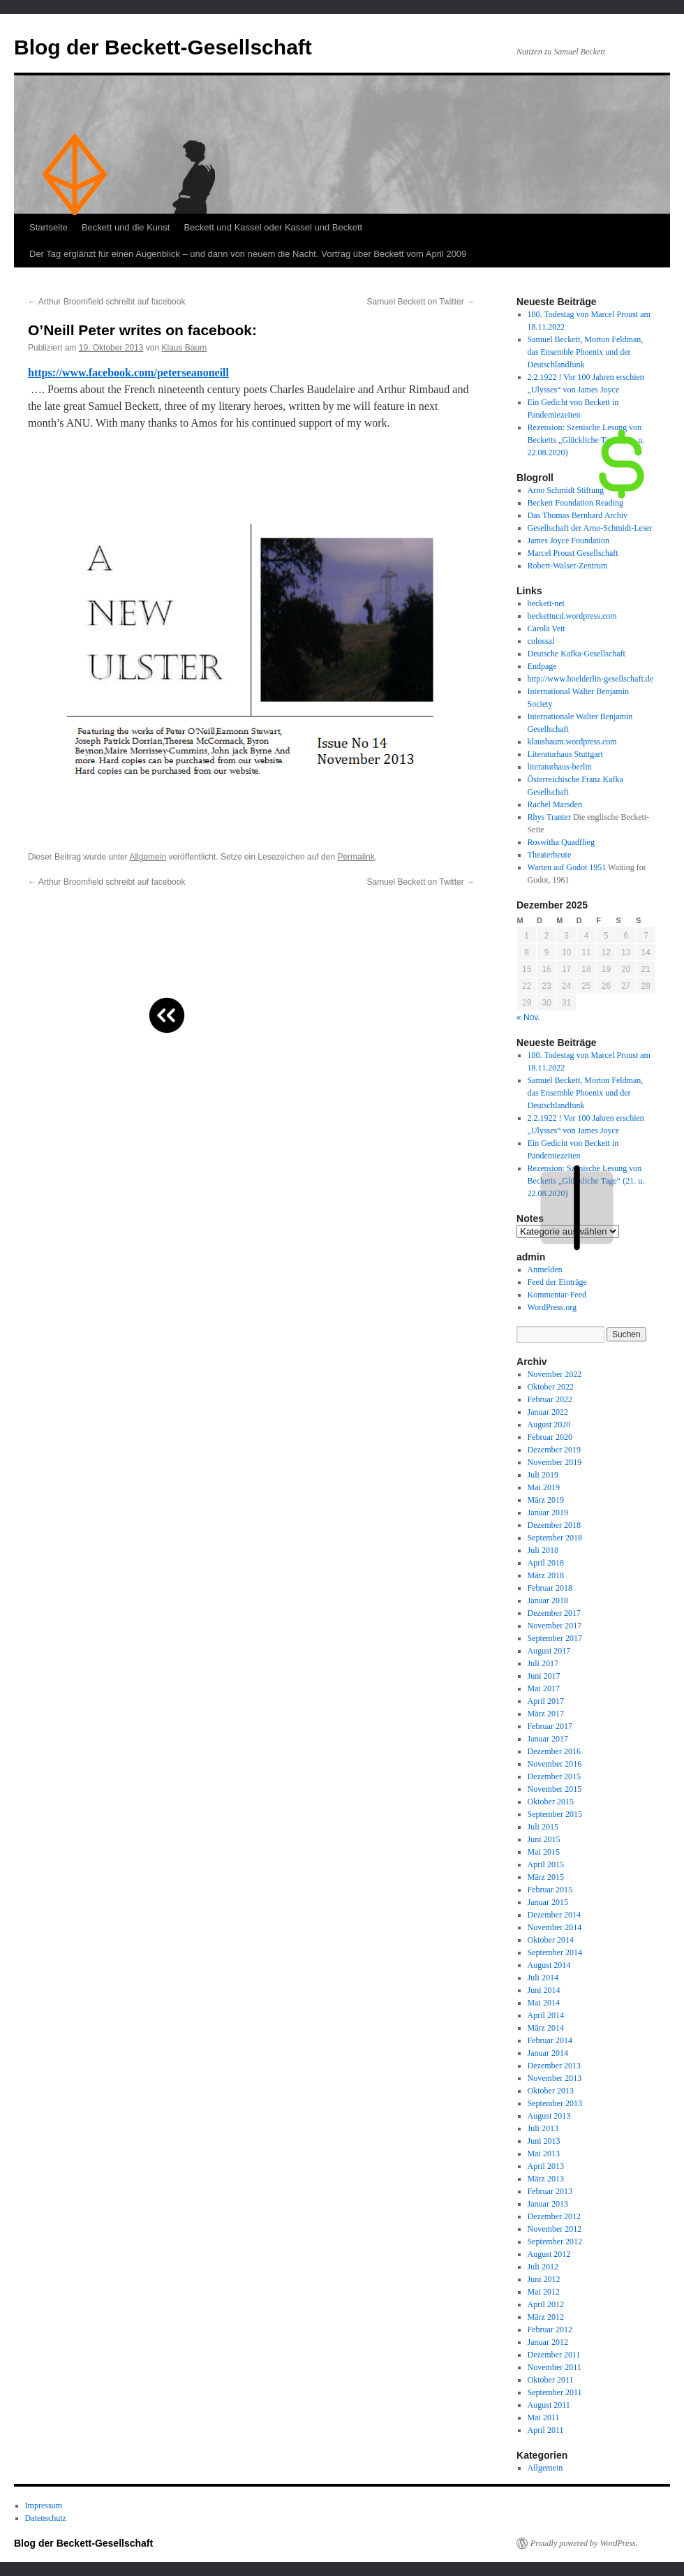  I want to click on view ethereum wallet or balance, so click(75, 175).